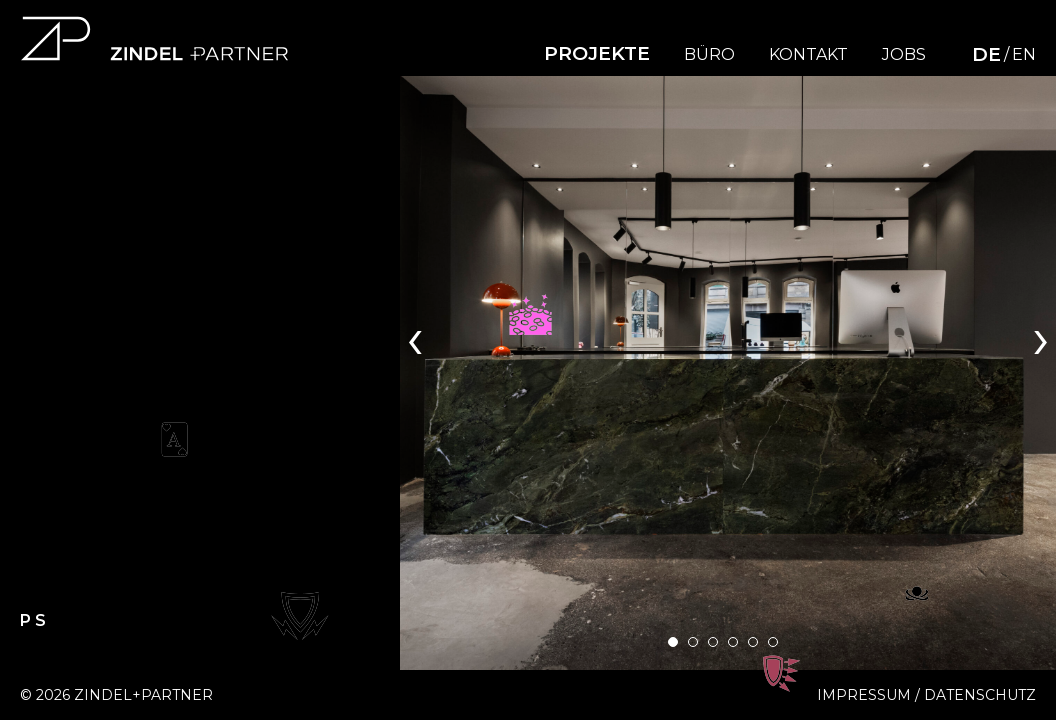  What do you see at coordinates (300, 614) in the screenshot?
I see `activate power shield or energy protection` at bounding box center [300, 614].